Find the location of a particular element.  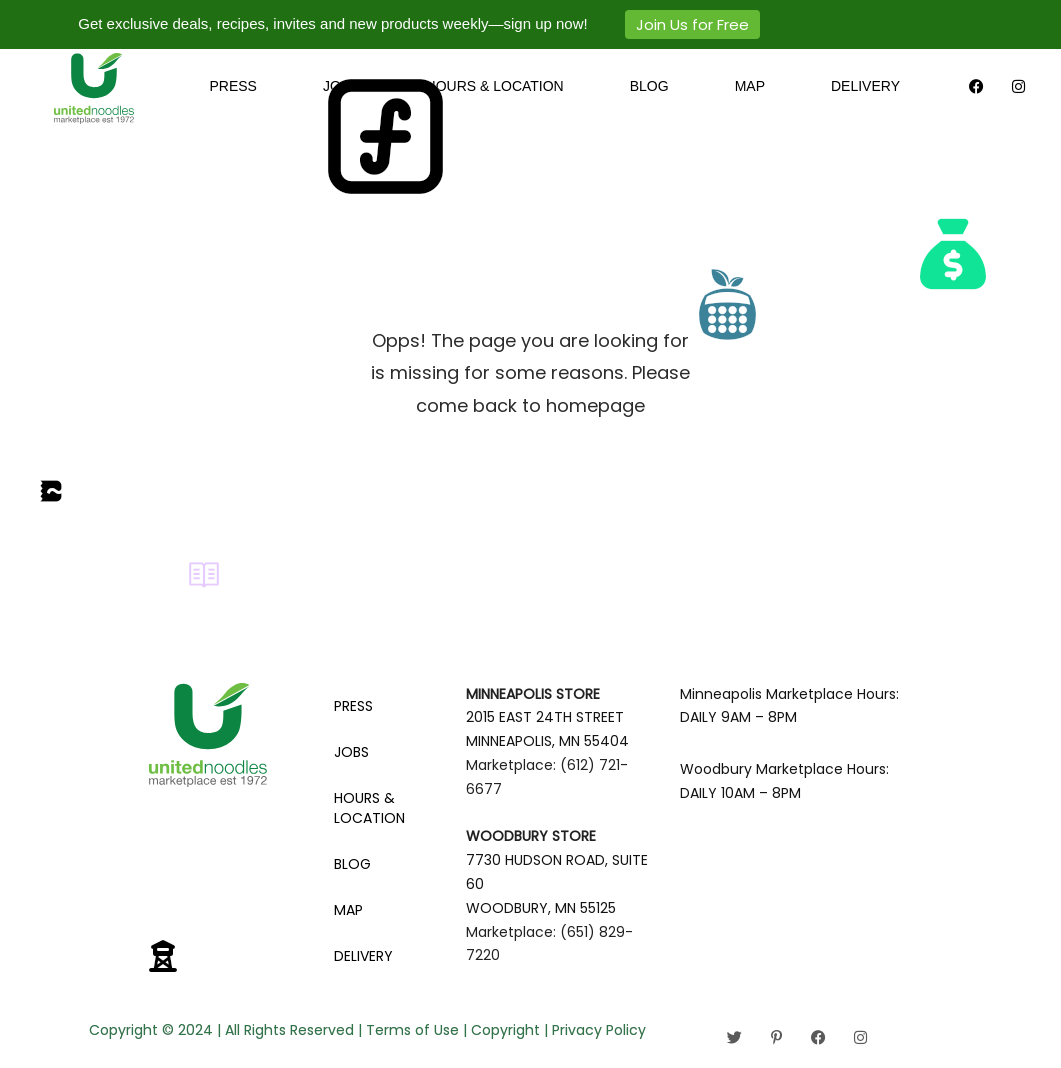

Stubber app or service logo is located at coordinates (51, 491).